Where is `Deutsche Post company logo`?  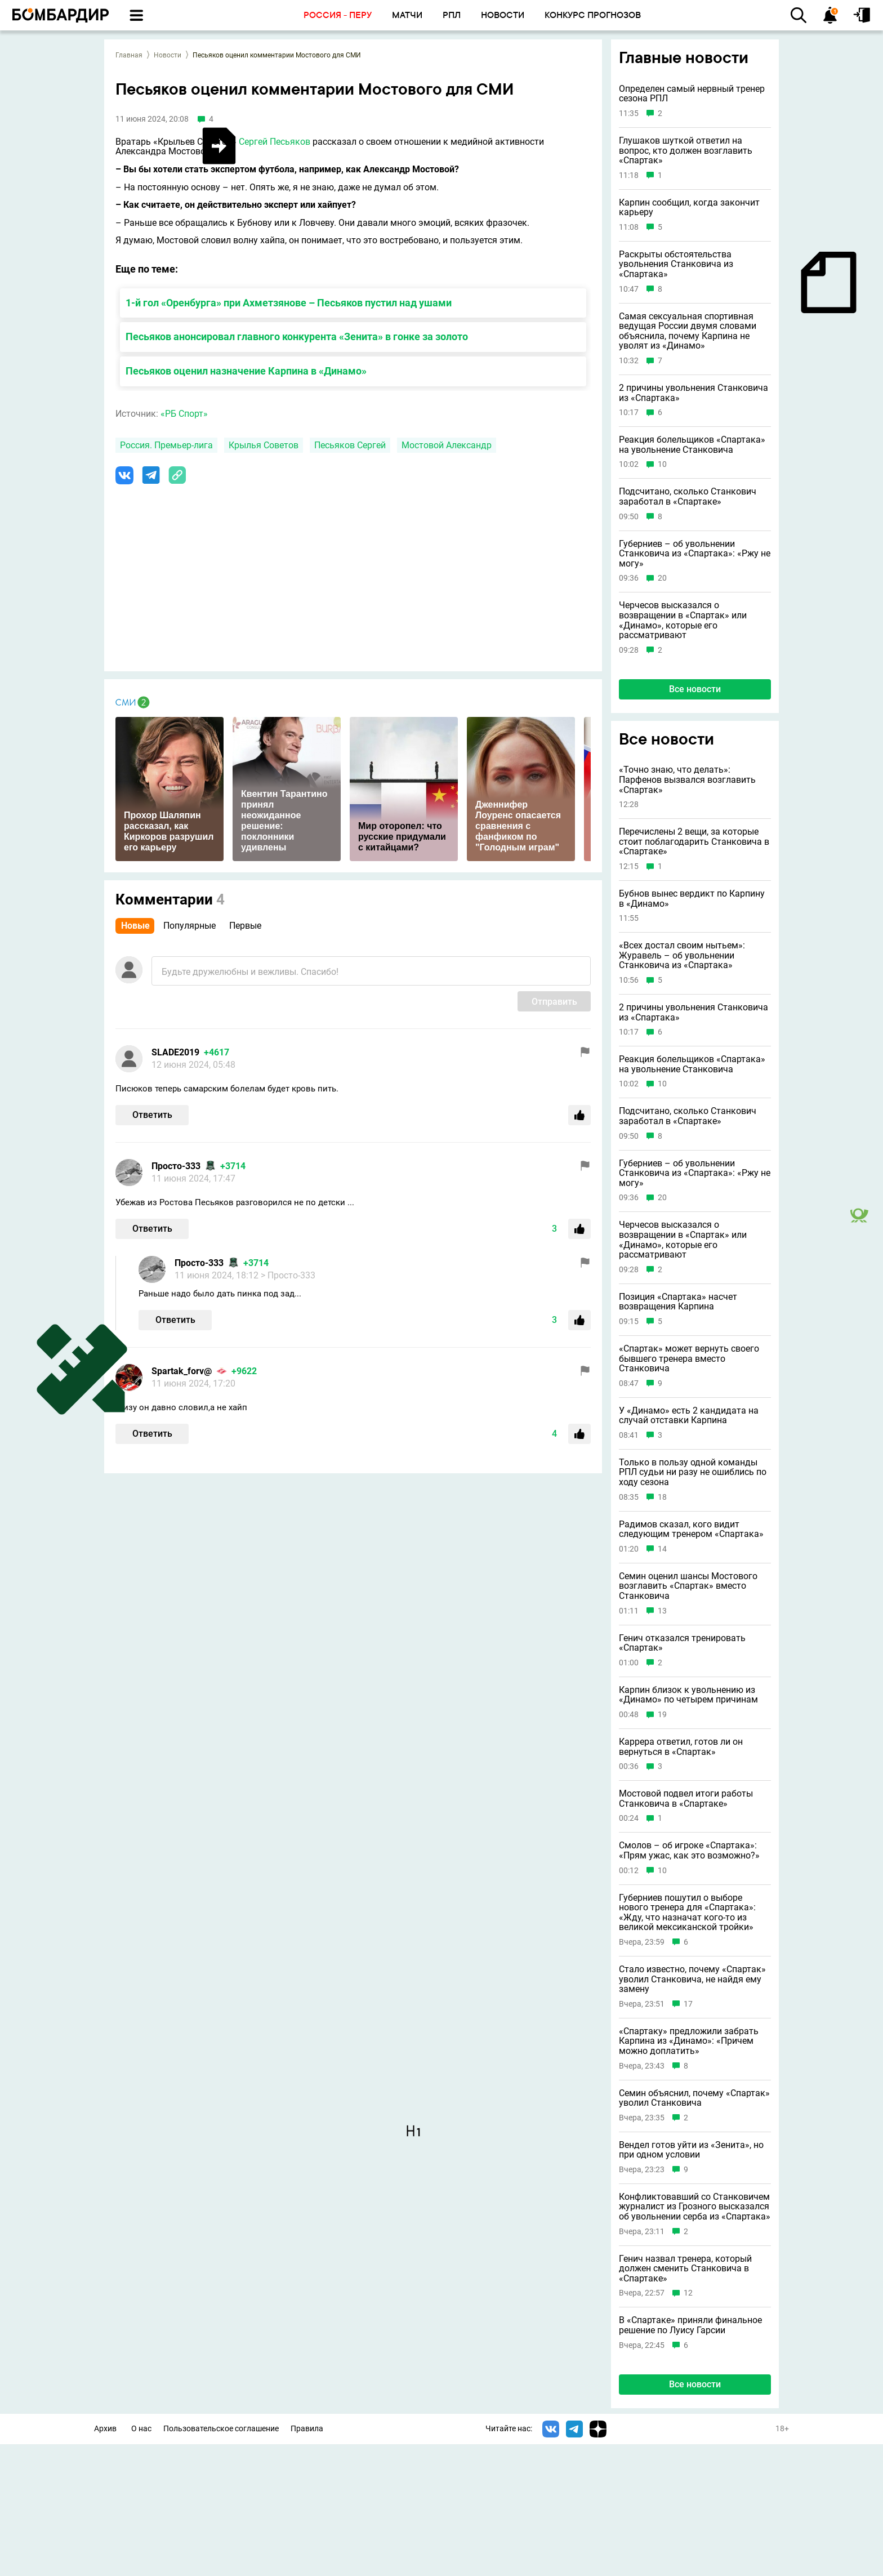 Deutsche Post company logo is located at coordinates (859, 1215).